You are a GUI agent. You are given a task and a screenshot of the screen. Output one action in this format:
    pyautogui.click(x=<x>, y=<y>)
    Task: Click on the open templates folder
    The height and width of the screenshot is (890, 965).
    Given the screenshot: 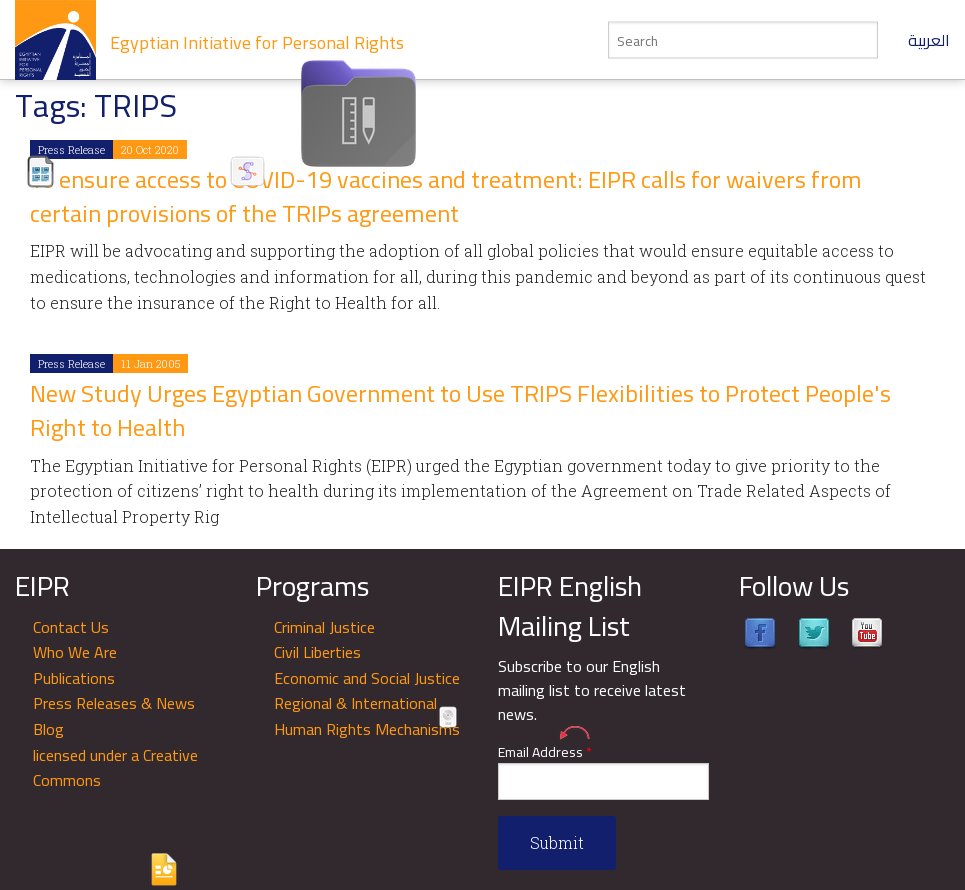 What is the action you would take?
    pyautogui.click(x=358, y=113)
    